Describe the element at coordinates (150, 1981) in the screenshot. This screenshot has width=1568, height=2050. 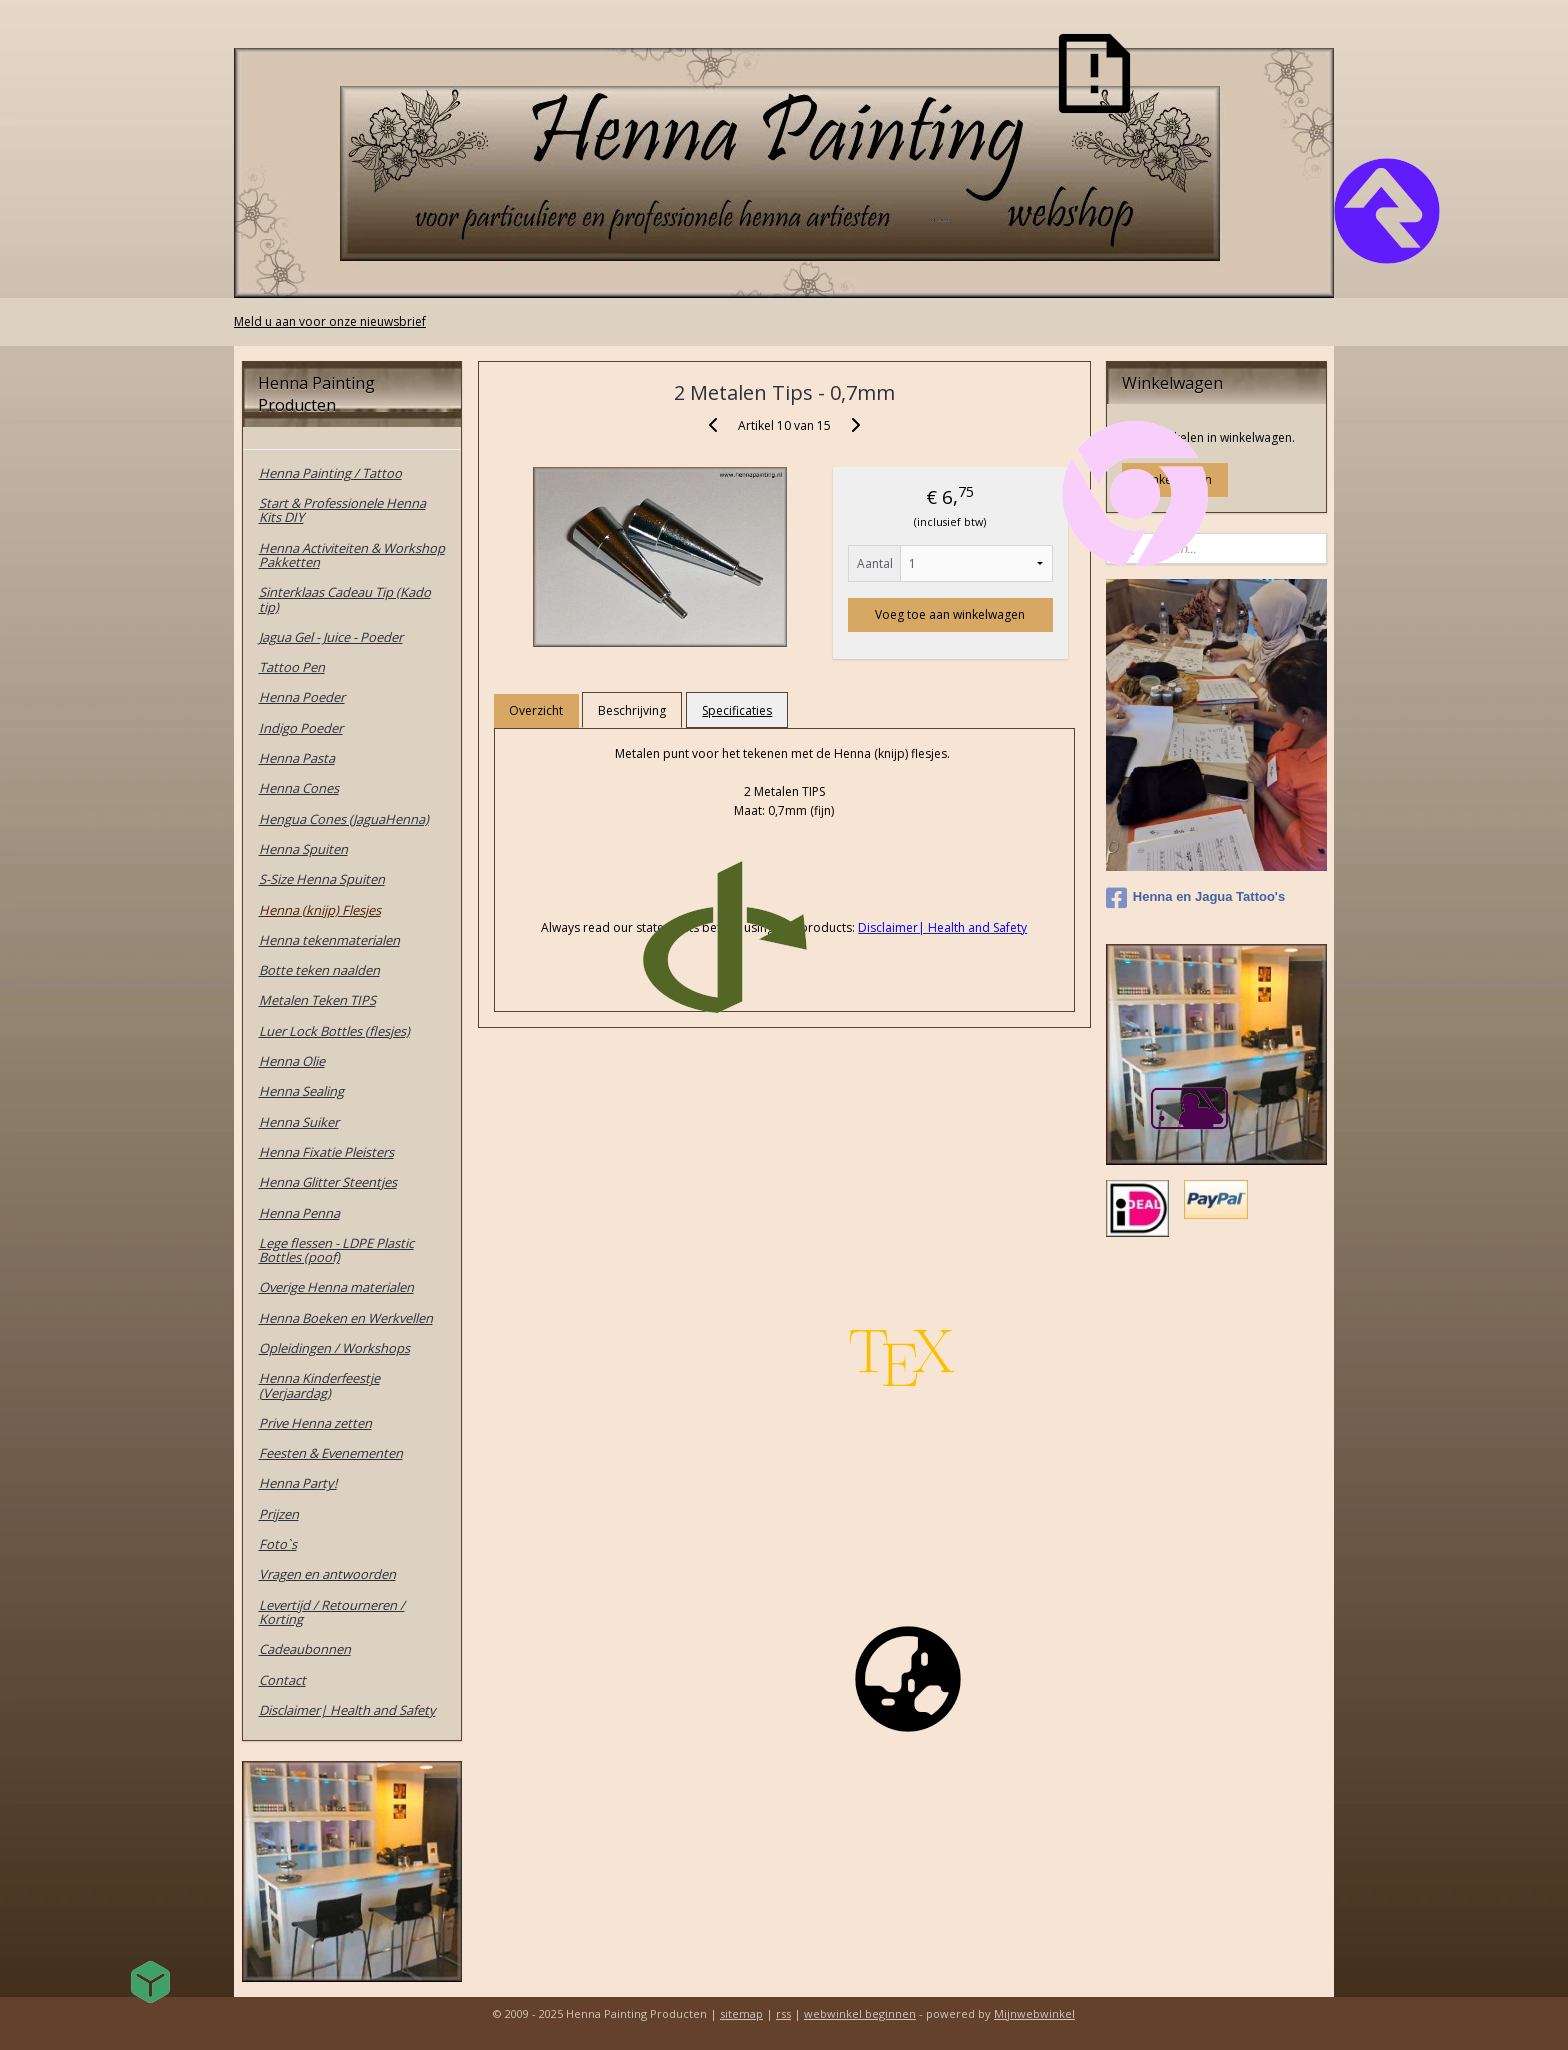
I see `roll a six-sided die` at that location.